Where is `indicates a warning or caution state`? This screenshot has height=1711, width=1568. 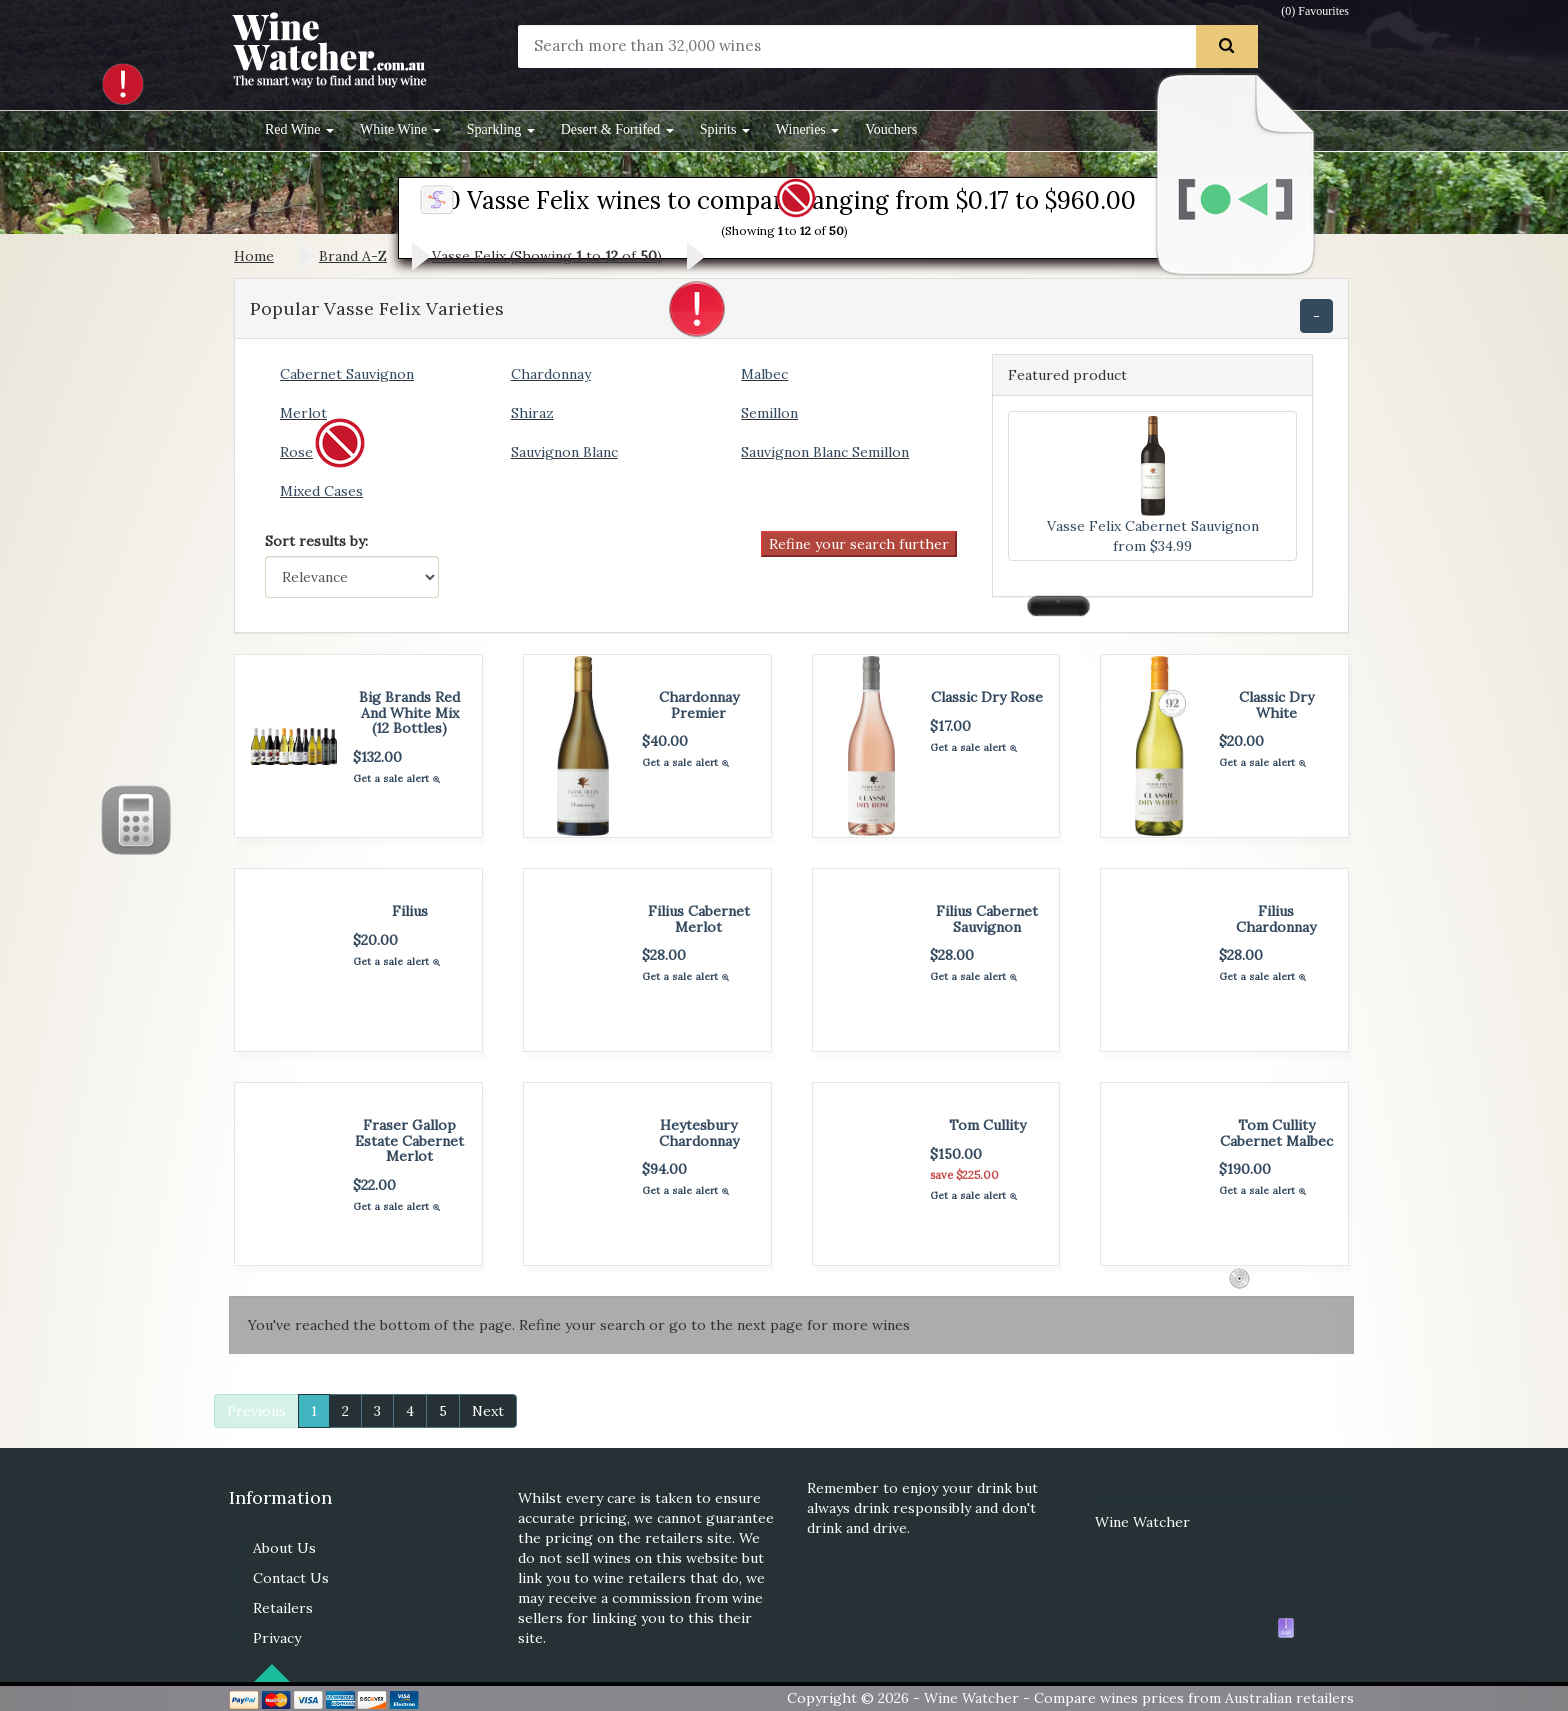
indicates a warning or caution state is located at coordinates (697, 309).